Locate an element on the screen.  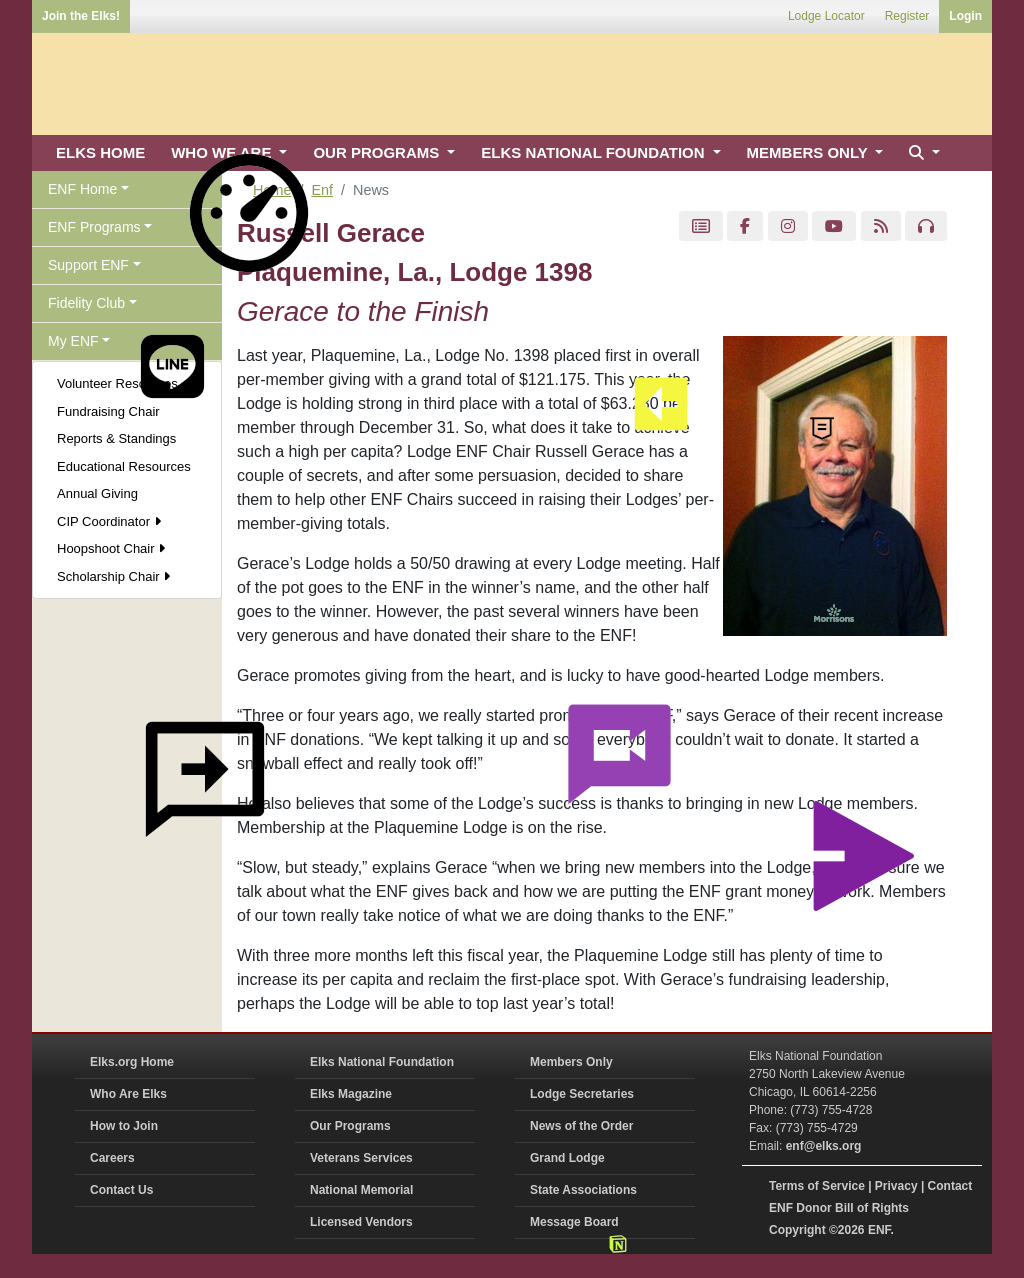
open Notion app is located at coordinates (618, 1244).